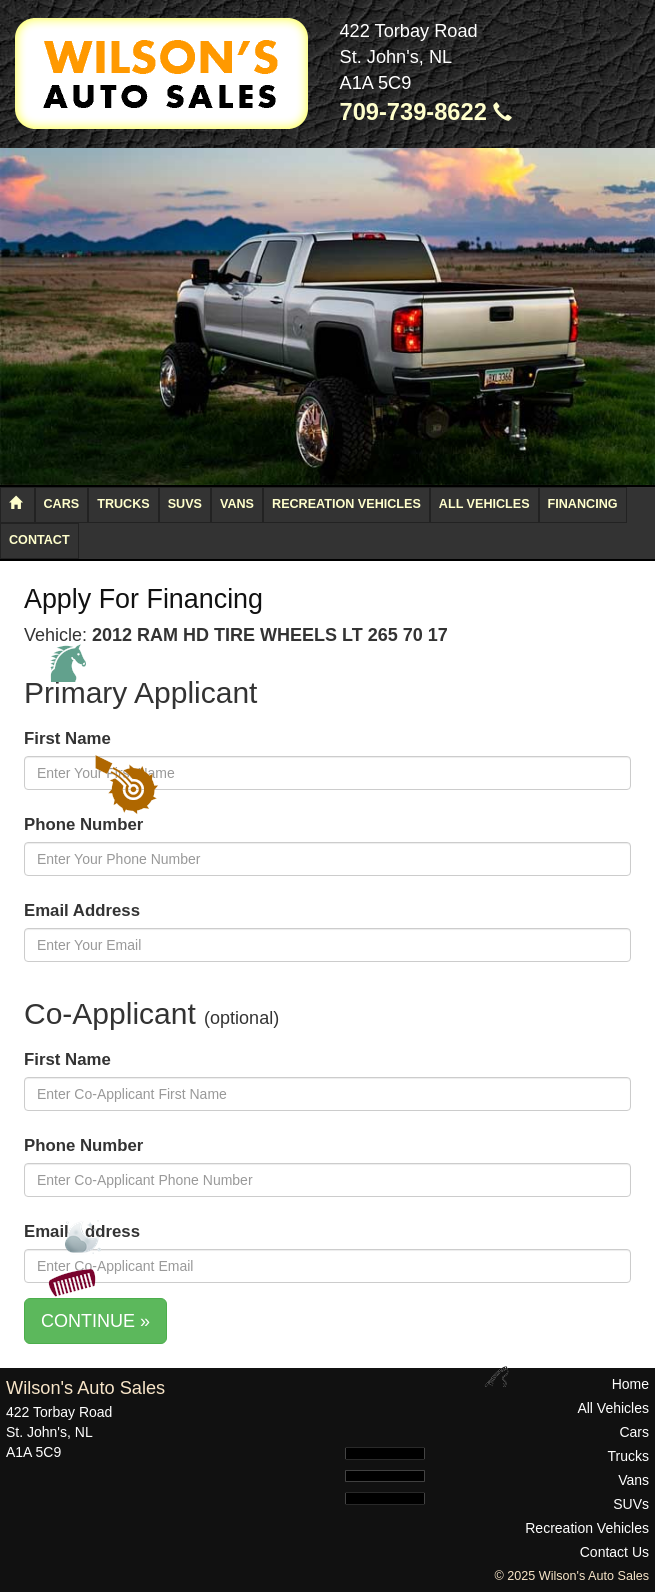  I want to click on select the knight piece in a chess game, so click(69, 663).